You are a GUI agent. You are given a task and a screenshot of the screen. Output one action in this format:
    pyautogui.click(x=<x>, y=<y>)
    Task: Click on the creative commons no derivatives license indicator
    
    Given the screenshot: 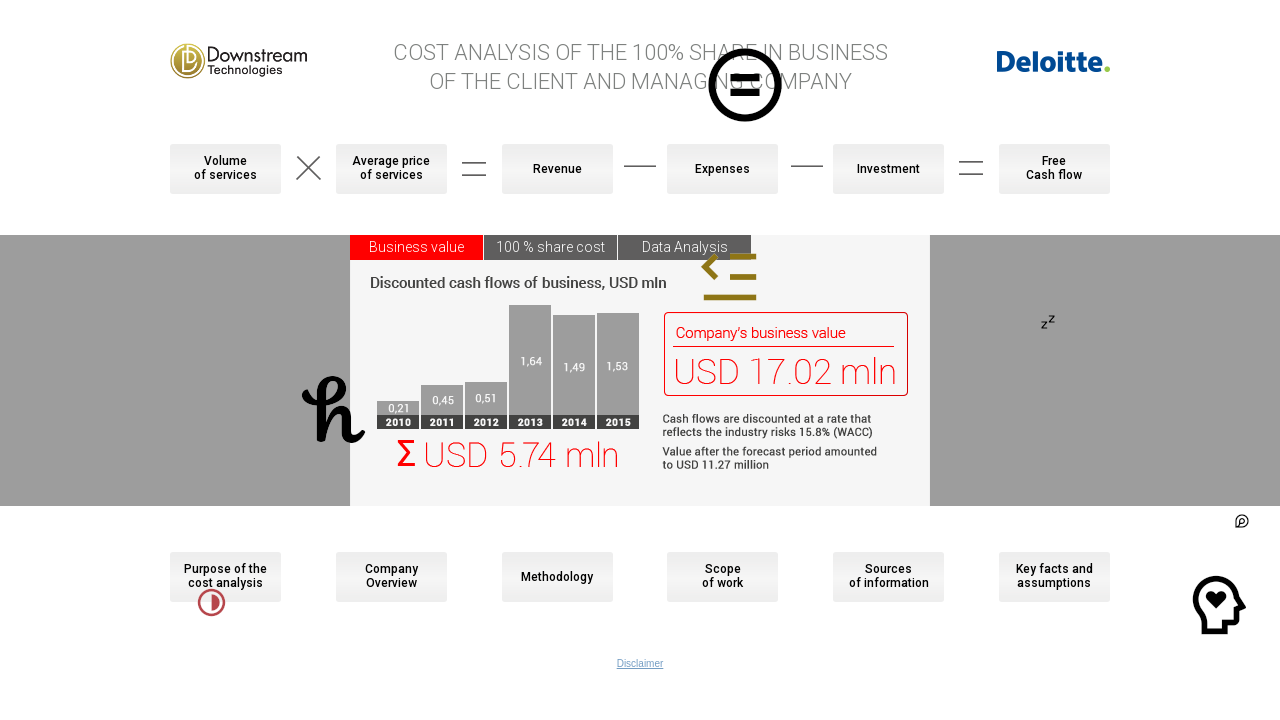 What is the action you would take?
    pyautogui.click(x=745, y=85)
    